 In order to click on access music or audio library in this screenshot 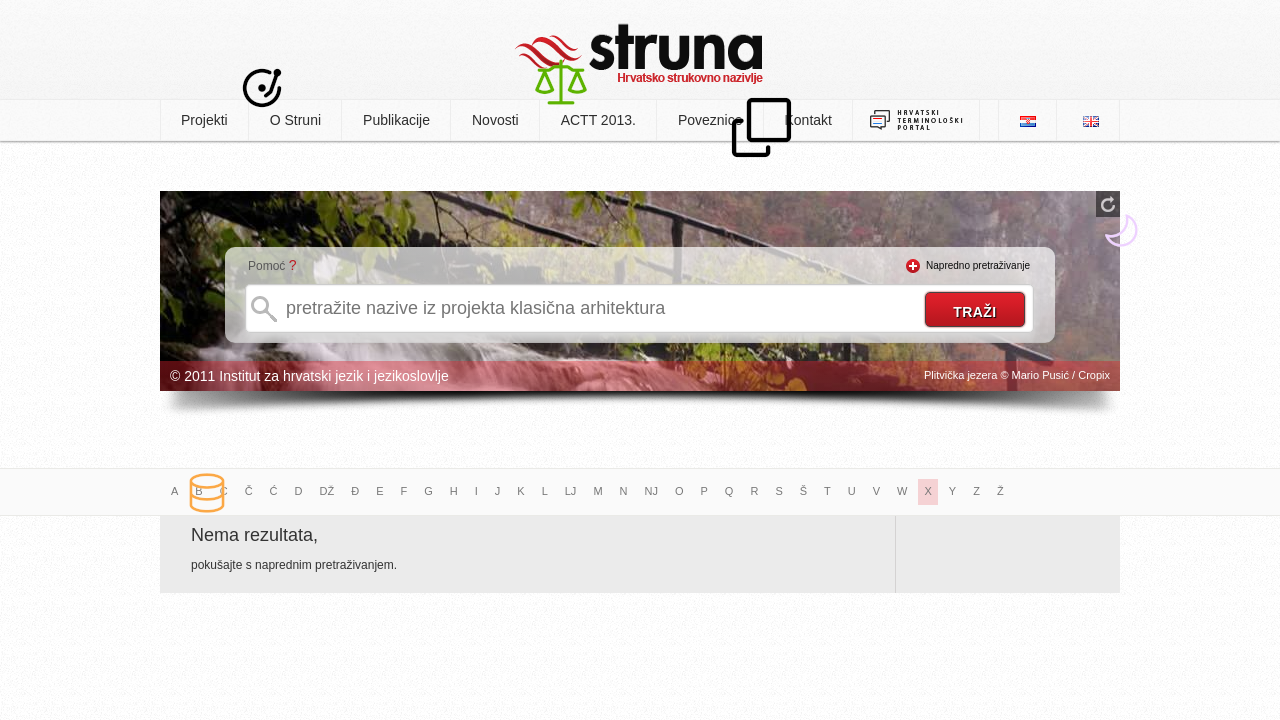, I will do `click(262, 88)`.